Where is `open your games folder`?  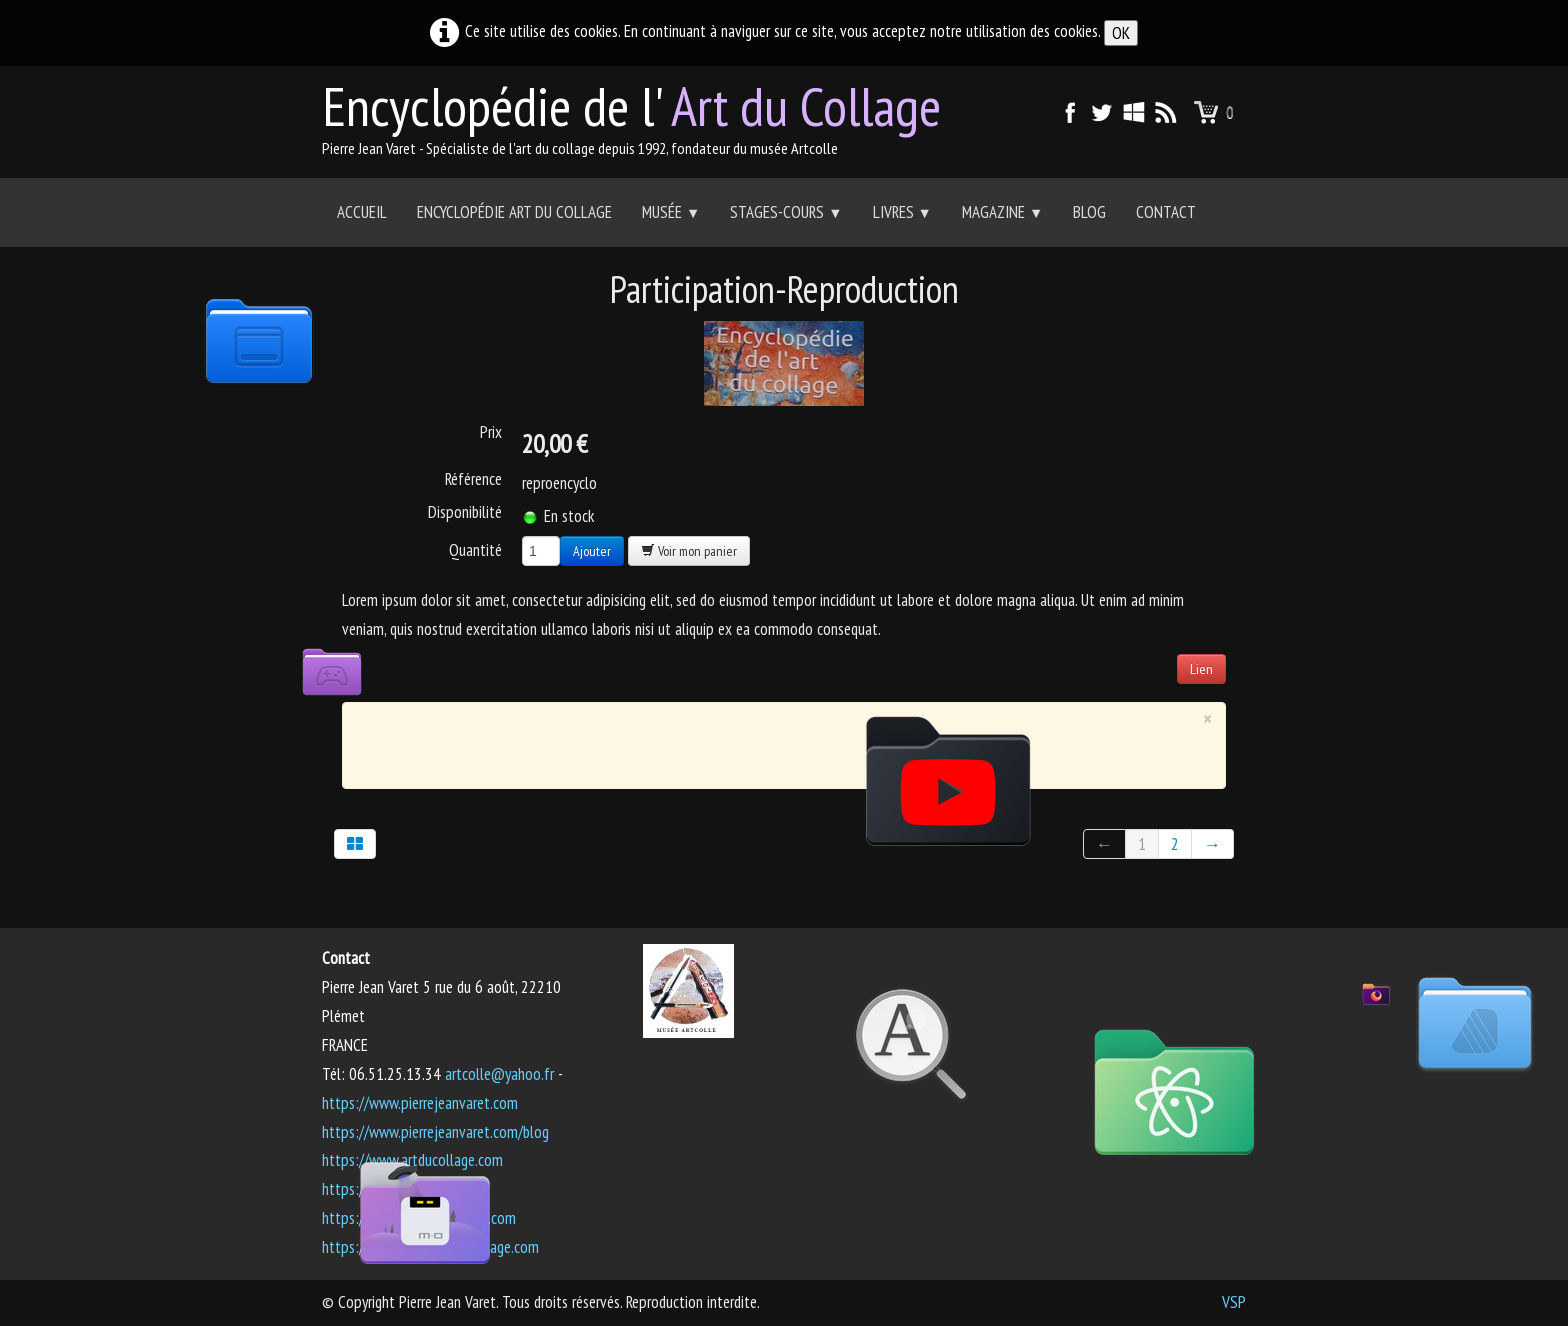
open your games folder is located at coordinates (332, 672).